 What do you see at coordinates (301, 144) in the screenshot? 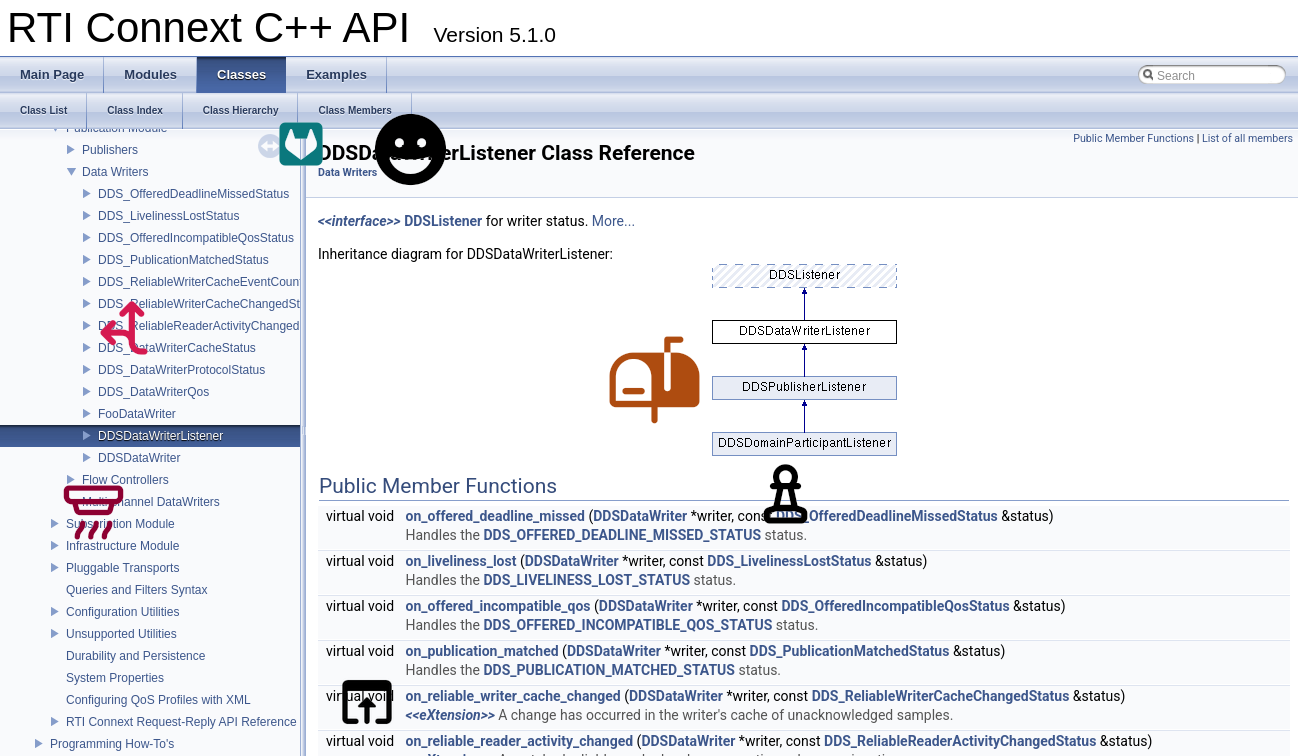
I see `open GitLab repository` at bounding box center [301, 144].